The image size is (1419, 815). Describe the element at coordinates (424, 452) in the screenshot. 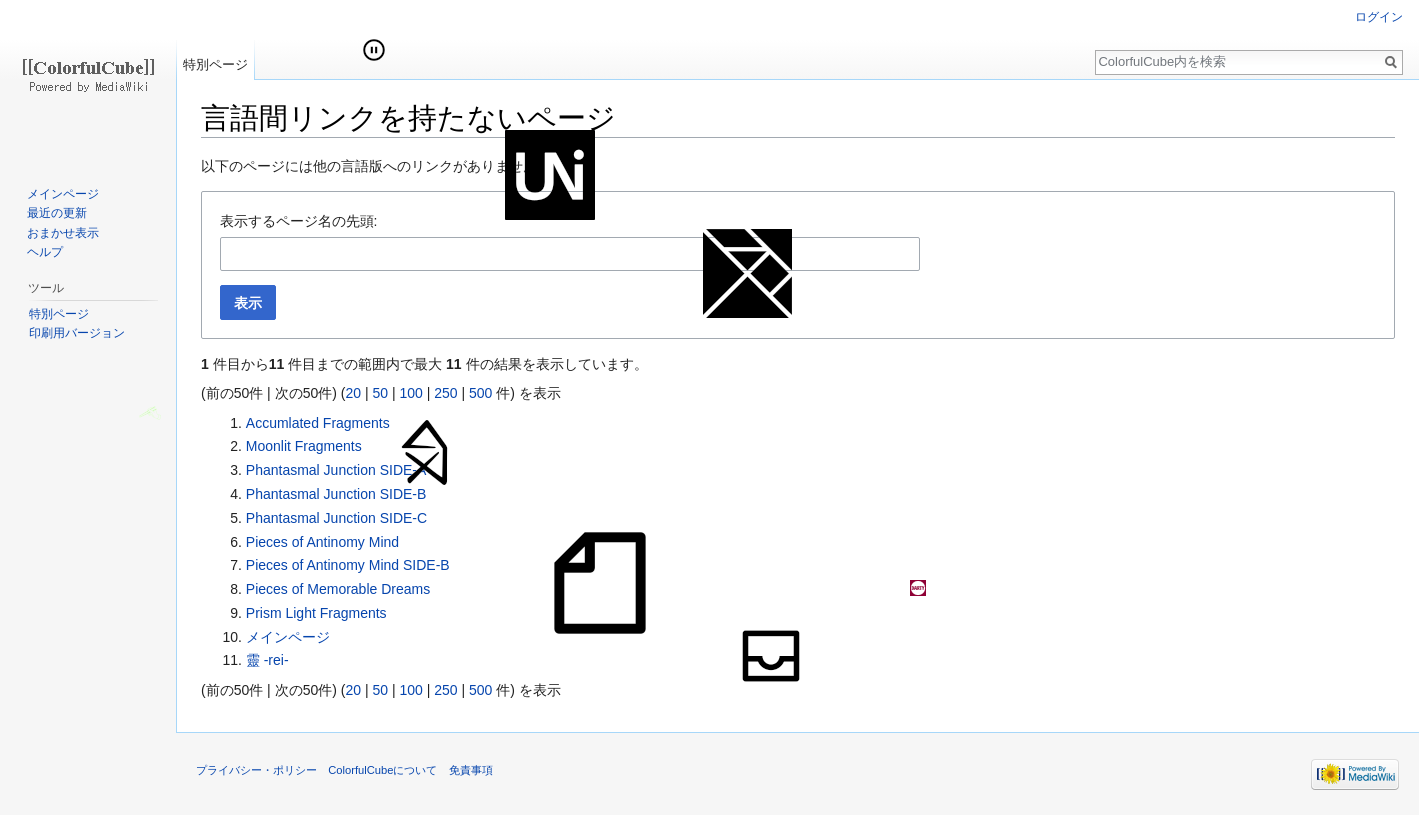

I see `open the Homify app` at that location.